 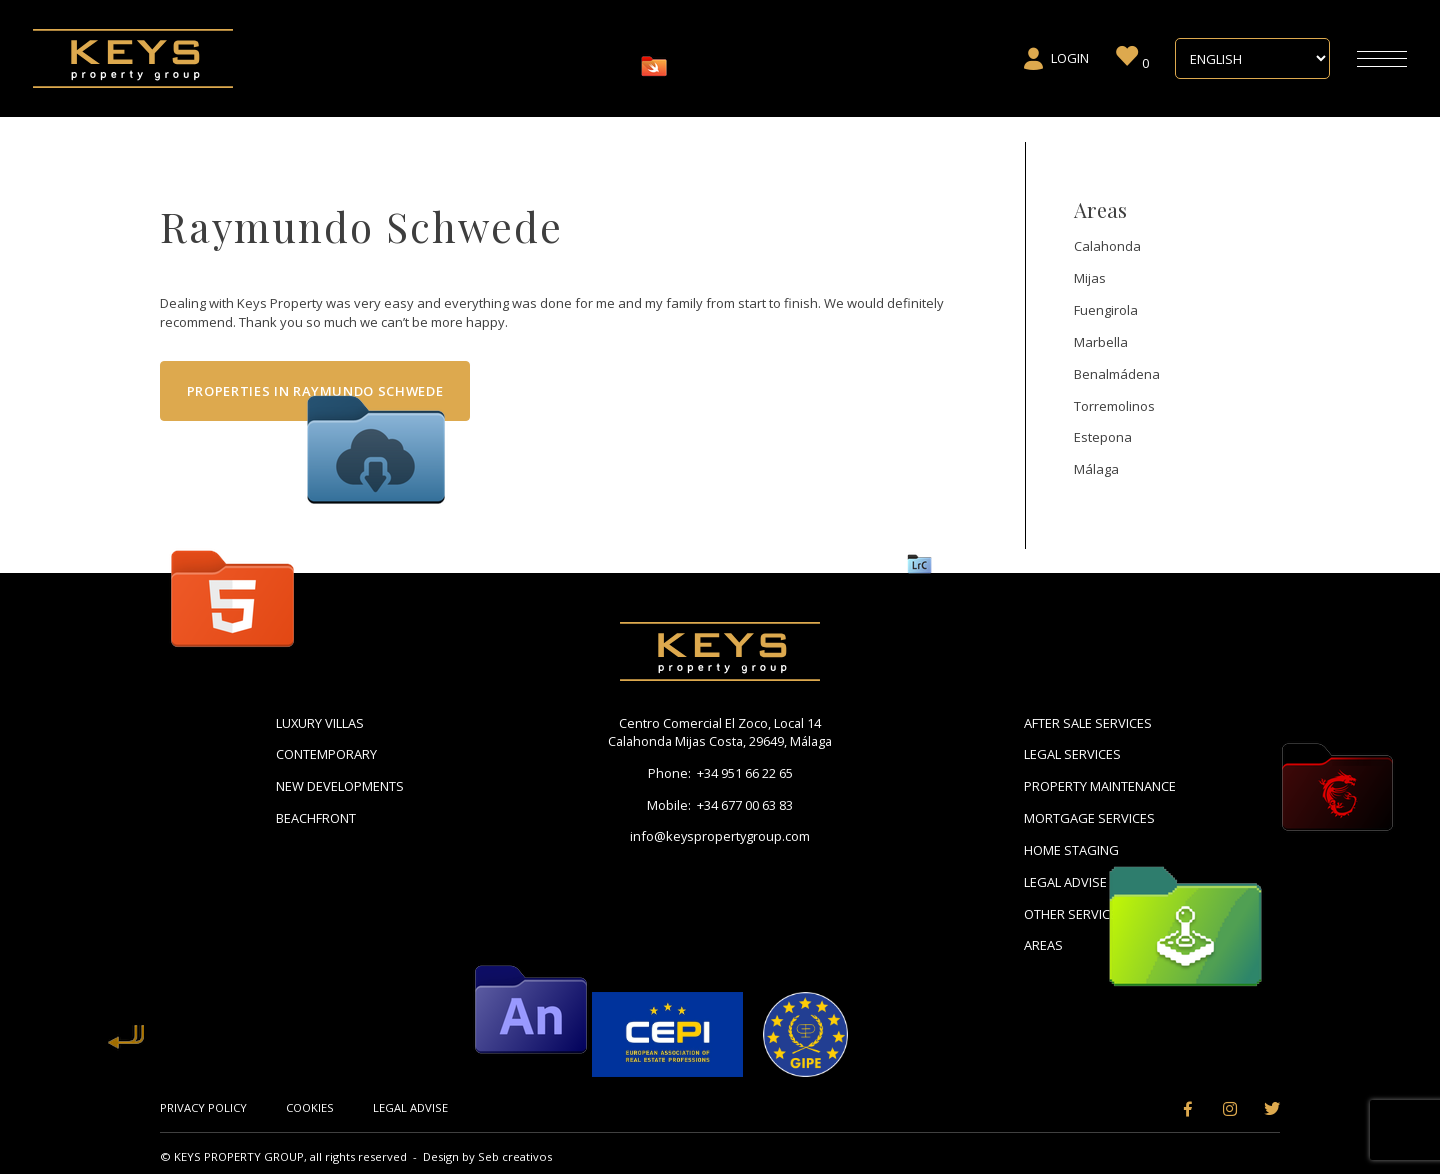 What do you see at coordinates (530, 1012) in the screenshot?
I see `open adobe animate project files folder` at bounding box center [530, 1012].